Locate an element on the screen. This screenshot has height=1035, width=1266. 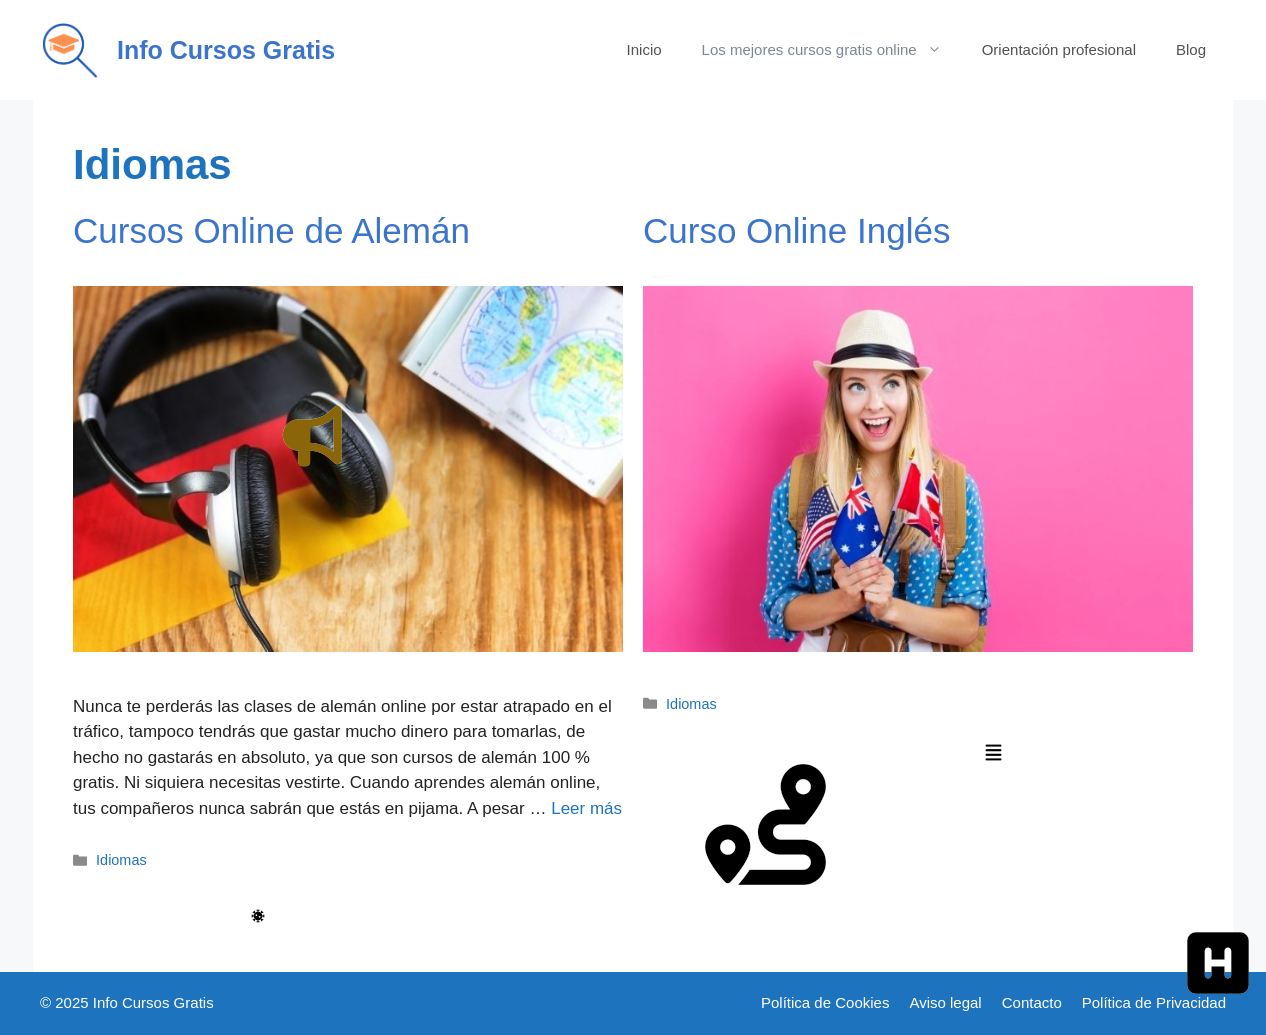
justify text alignment is located at coordinates (993, 752).